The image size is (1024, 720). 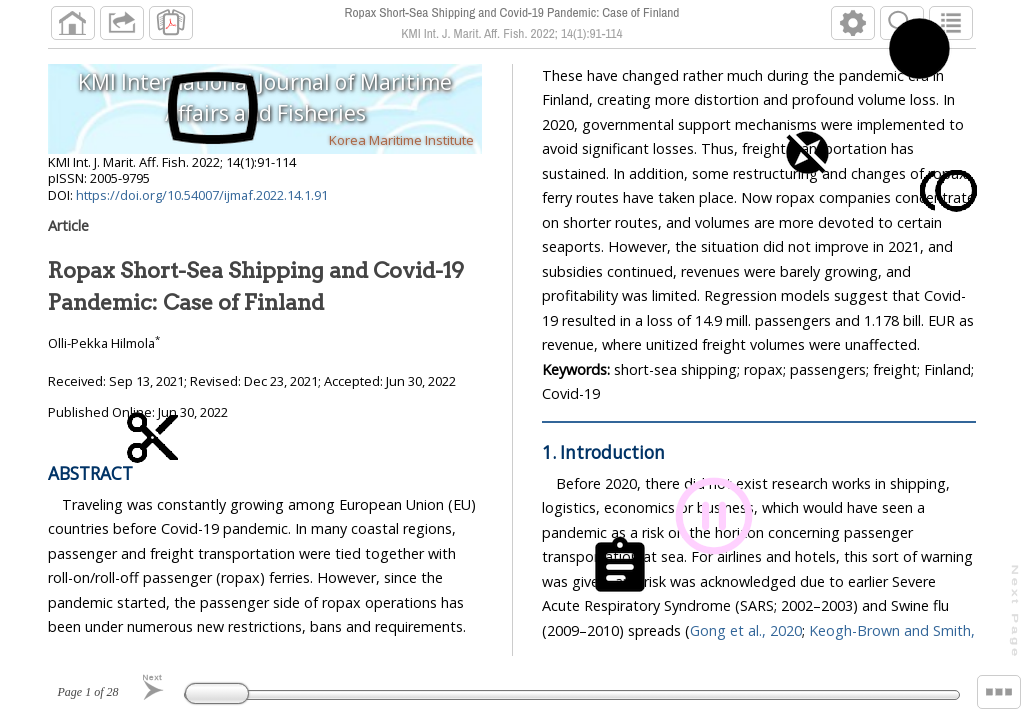 What do you see at coordinates (620, 567) in the screenshot?
I see `view assignments or tasks` at bounding box center [620, 567].